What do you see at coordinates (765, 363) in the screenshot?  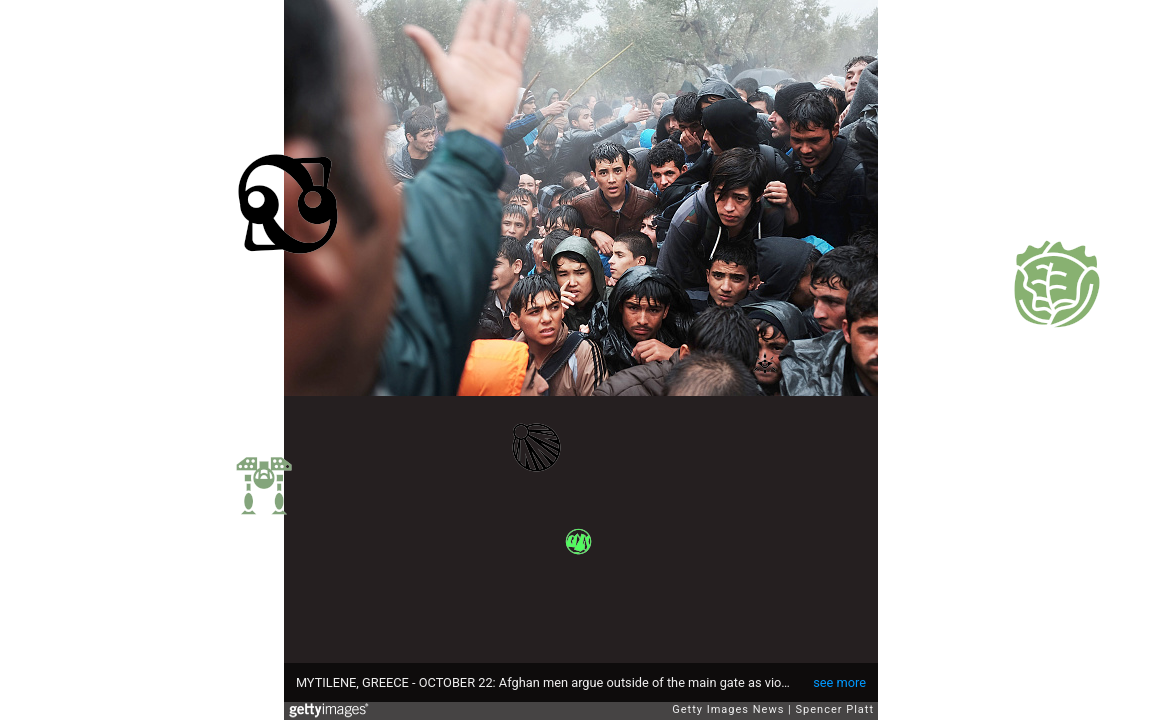 I see `select warlock or sorcerer character class` at bounding box center [765, 363].